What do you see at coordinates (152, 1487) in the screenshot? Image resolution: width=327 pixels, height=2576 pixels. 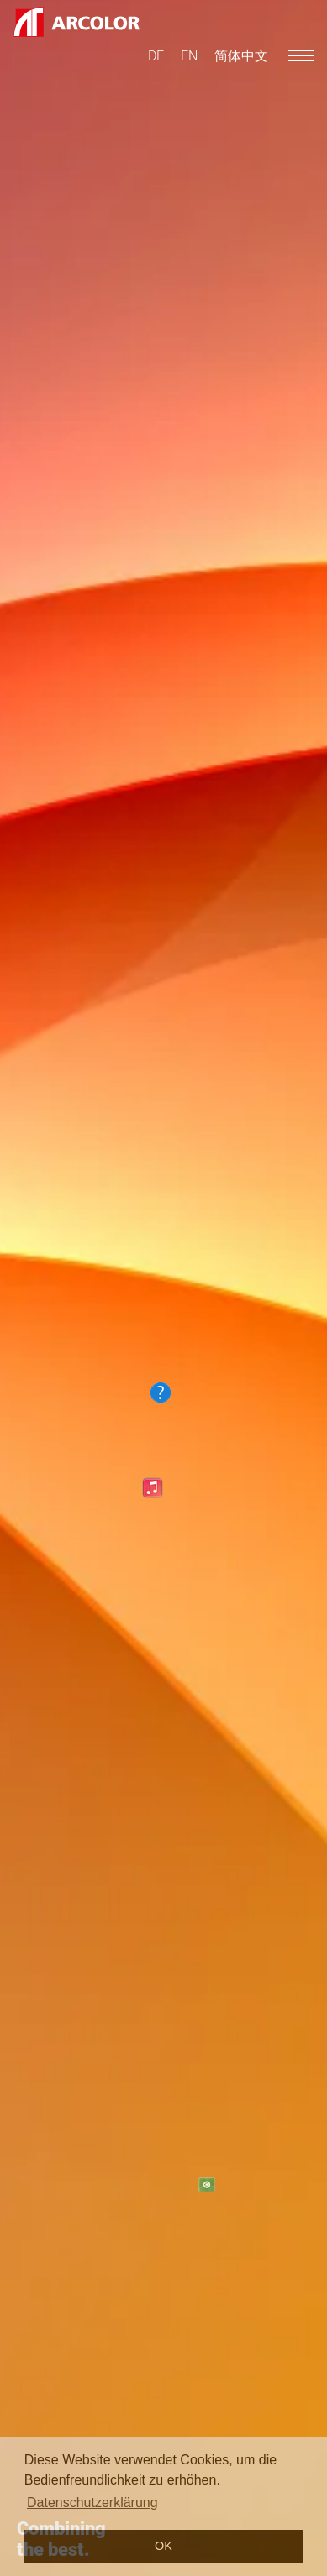 I see `open the gnome music app` at bounding box center [152, 1487].